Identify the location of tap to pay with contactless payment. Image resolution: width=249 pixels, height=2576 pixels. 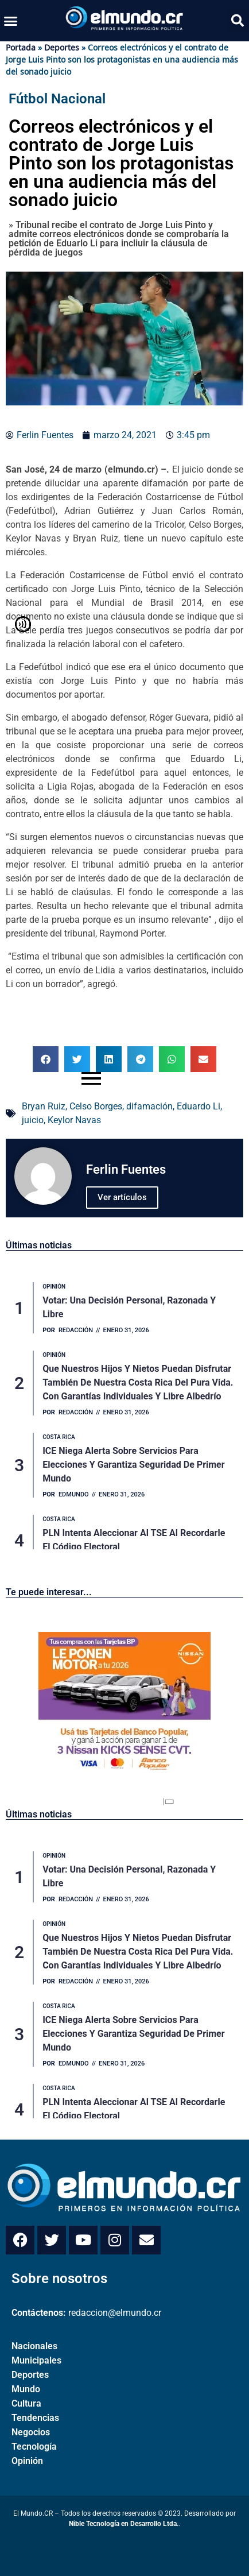
(23, 624).